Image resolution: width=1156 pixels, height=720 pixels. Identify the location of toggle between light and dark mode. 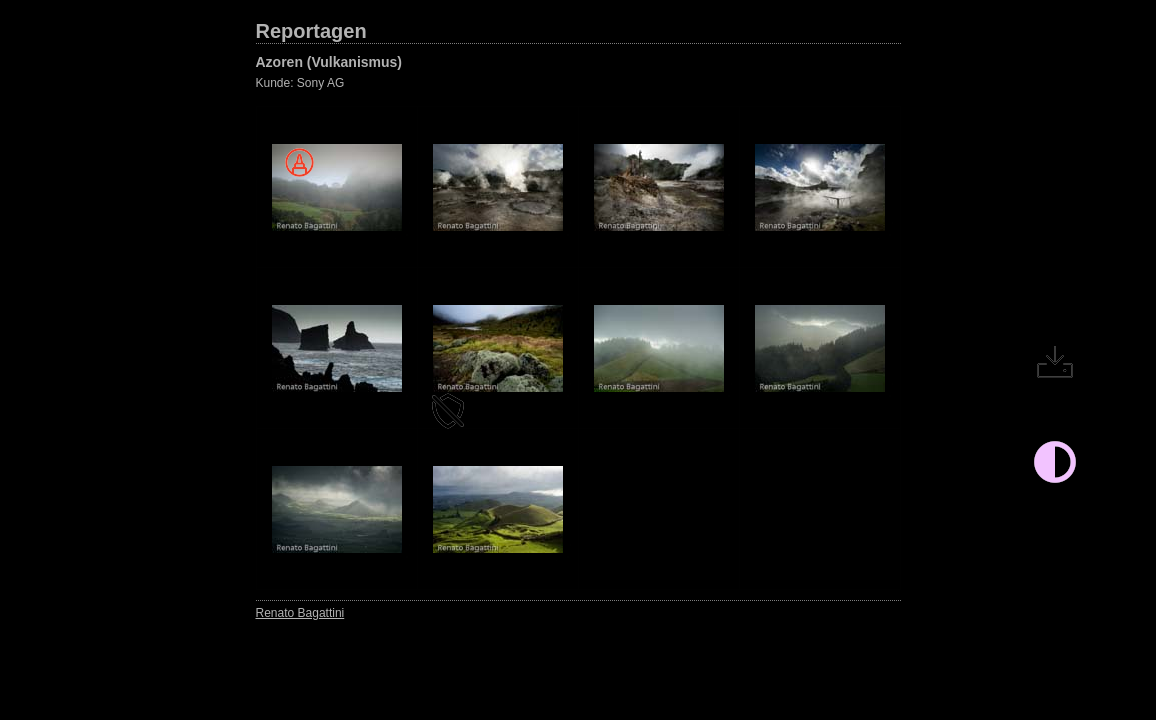
(1055, 462).